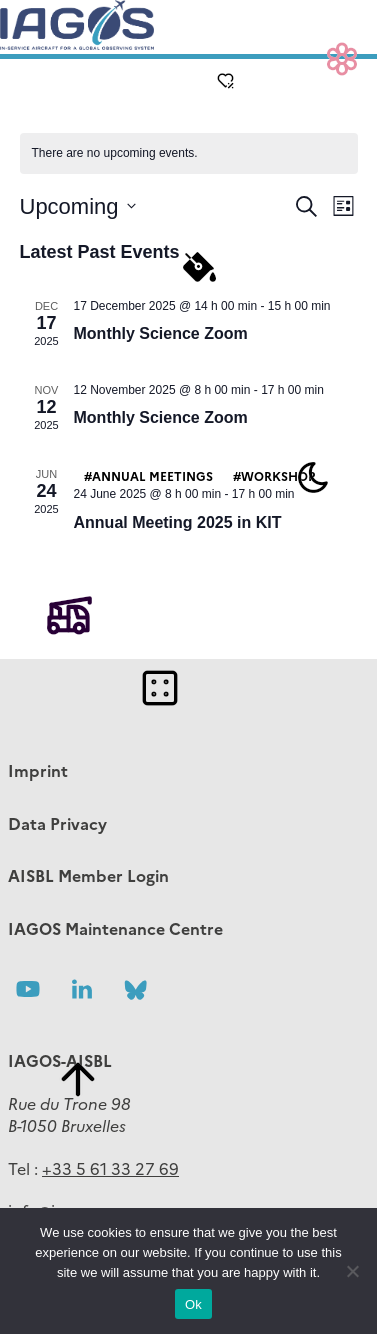  What do you see at coordinates (313, 477) in the screenshot?
I see `toggle dark mode` at bounding box center [313, 477].